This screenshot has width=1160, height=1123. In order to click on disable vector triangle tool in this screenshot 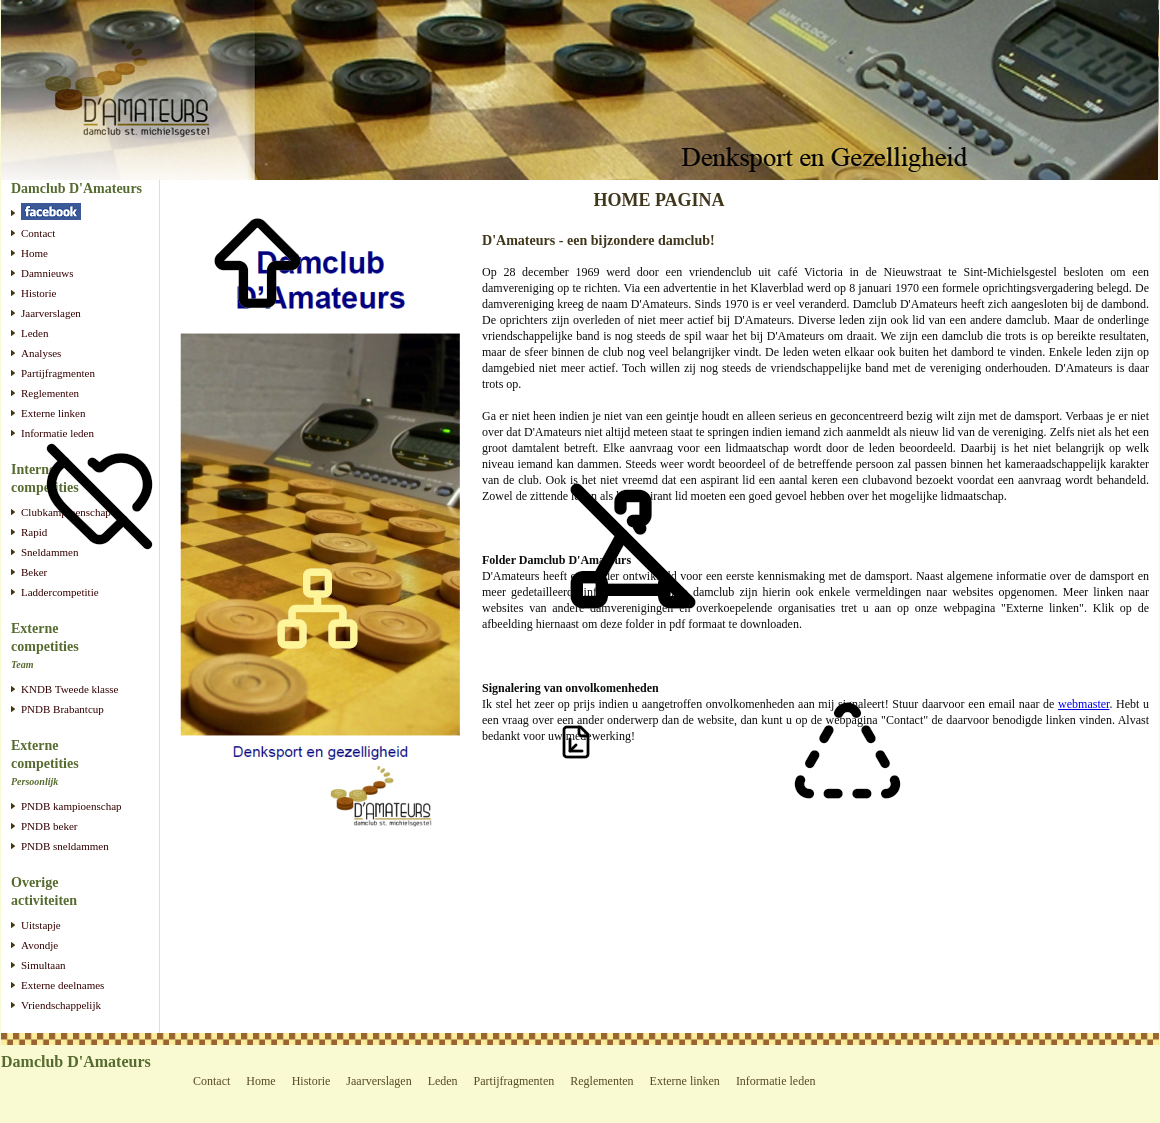, I will do `click(633, 546)`.